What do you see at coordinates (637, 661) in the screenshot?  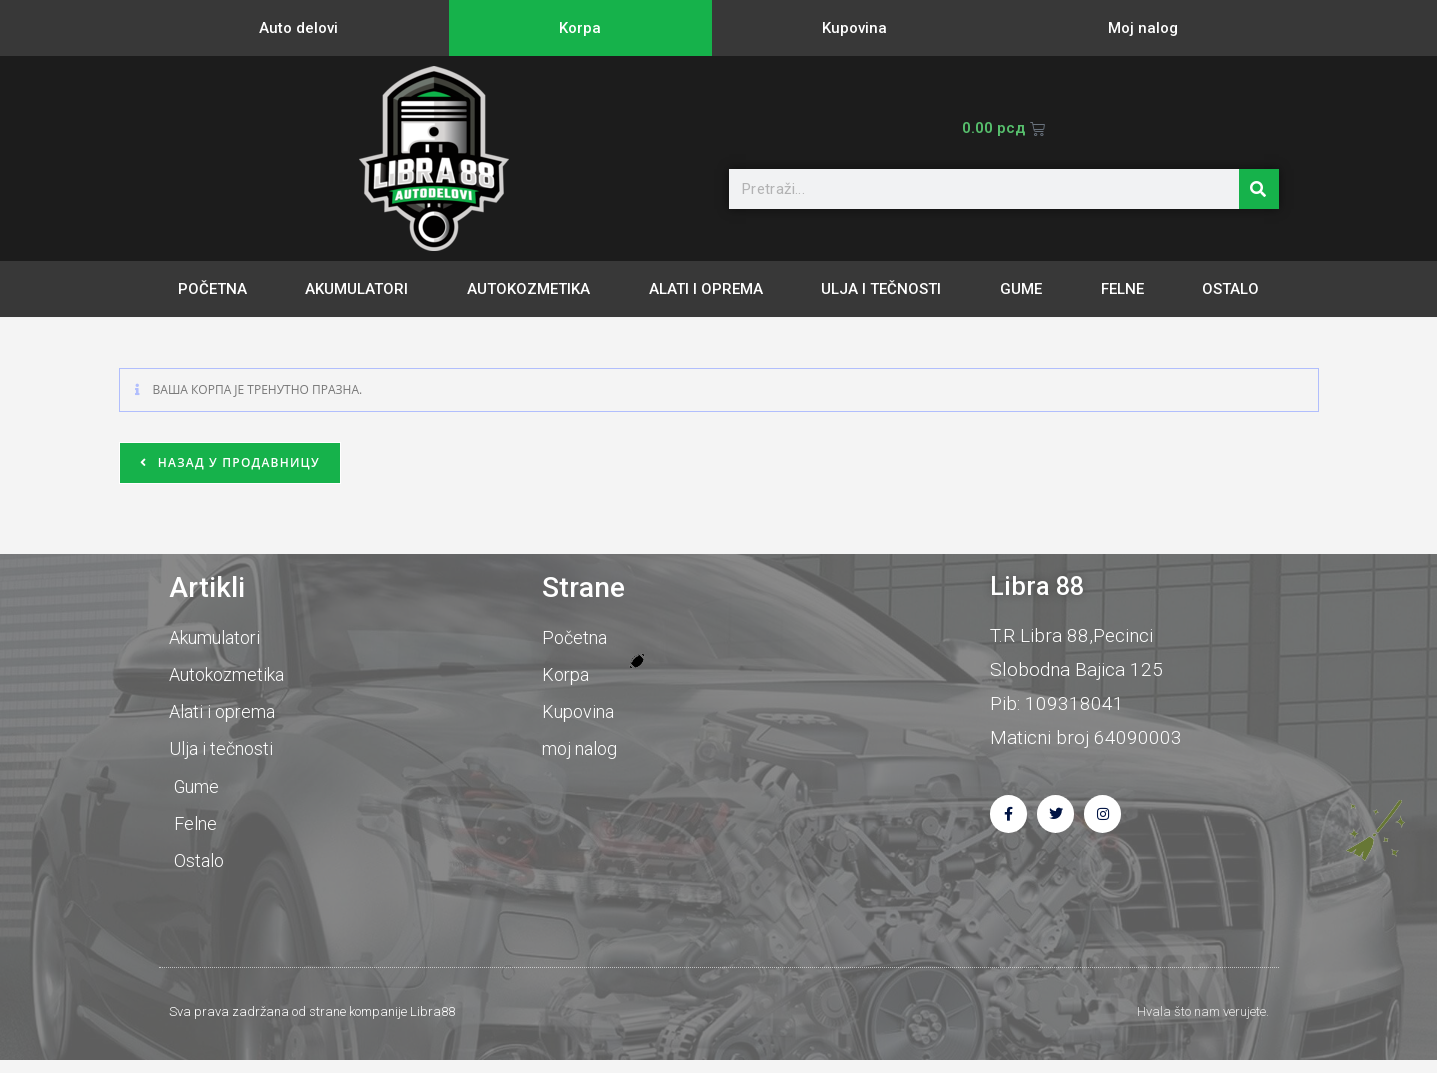 I see `view american football games or scores` at bounding box center [637, 661].